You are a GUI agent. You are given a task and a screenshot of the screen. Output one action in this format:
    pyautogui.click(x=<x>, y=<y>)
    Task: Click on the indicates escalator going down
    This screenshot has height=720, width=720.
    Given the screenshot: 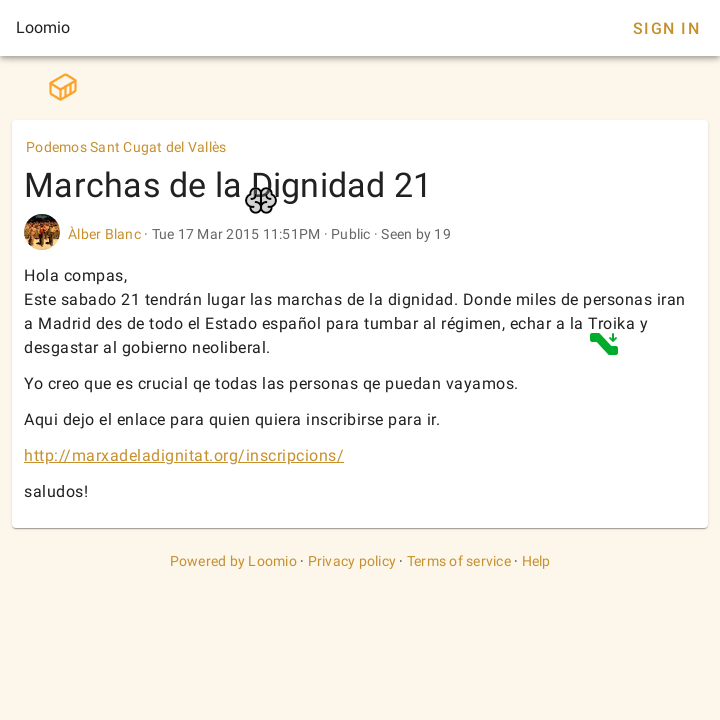 What is the action you would take?
    pyautogui.click(x=604, y=344)
    